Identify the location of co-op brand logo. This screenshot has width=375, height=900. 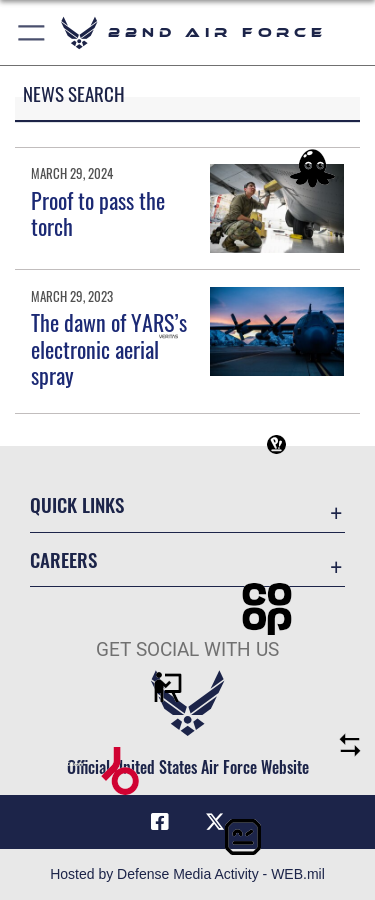
(267, 609).